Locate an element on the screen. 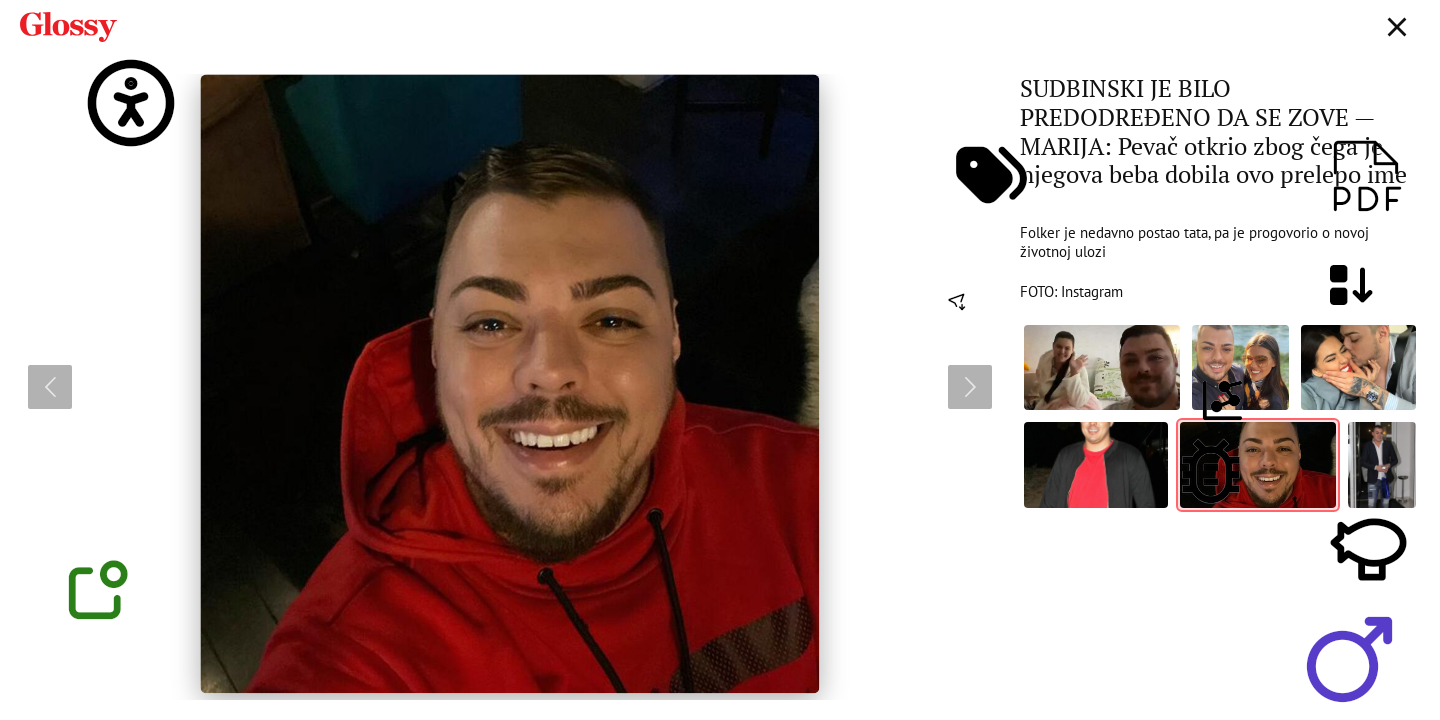  view notifications is located at coordinates (96, 591).